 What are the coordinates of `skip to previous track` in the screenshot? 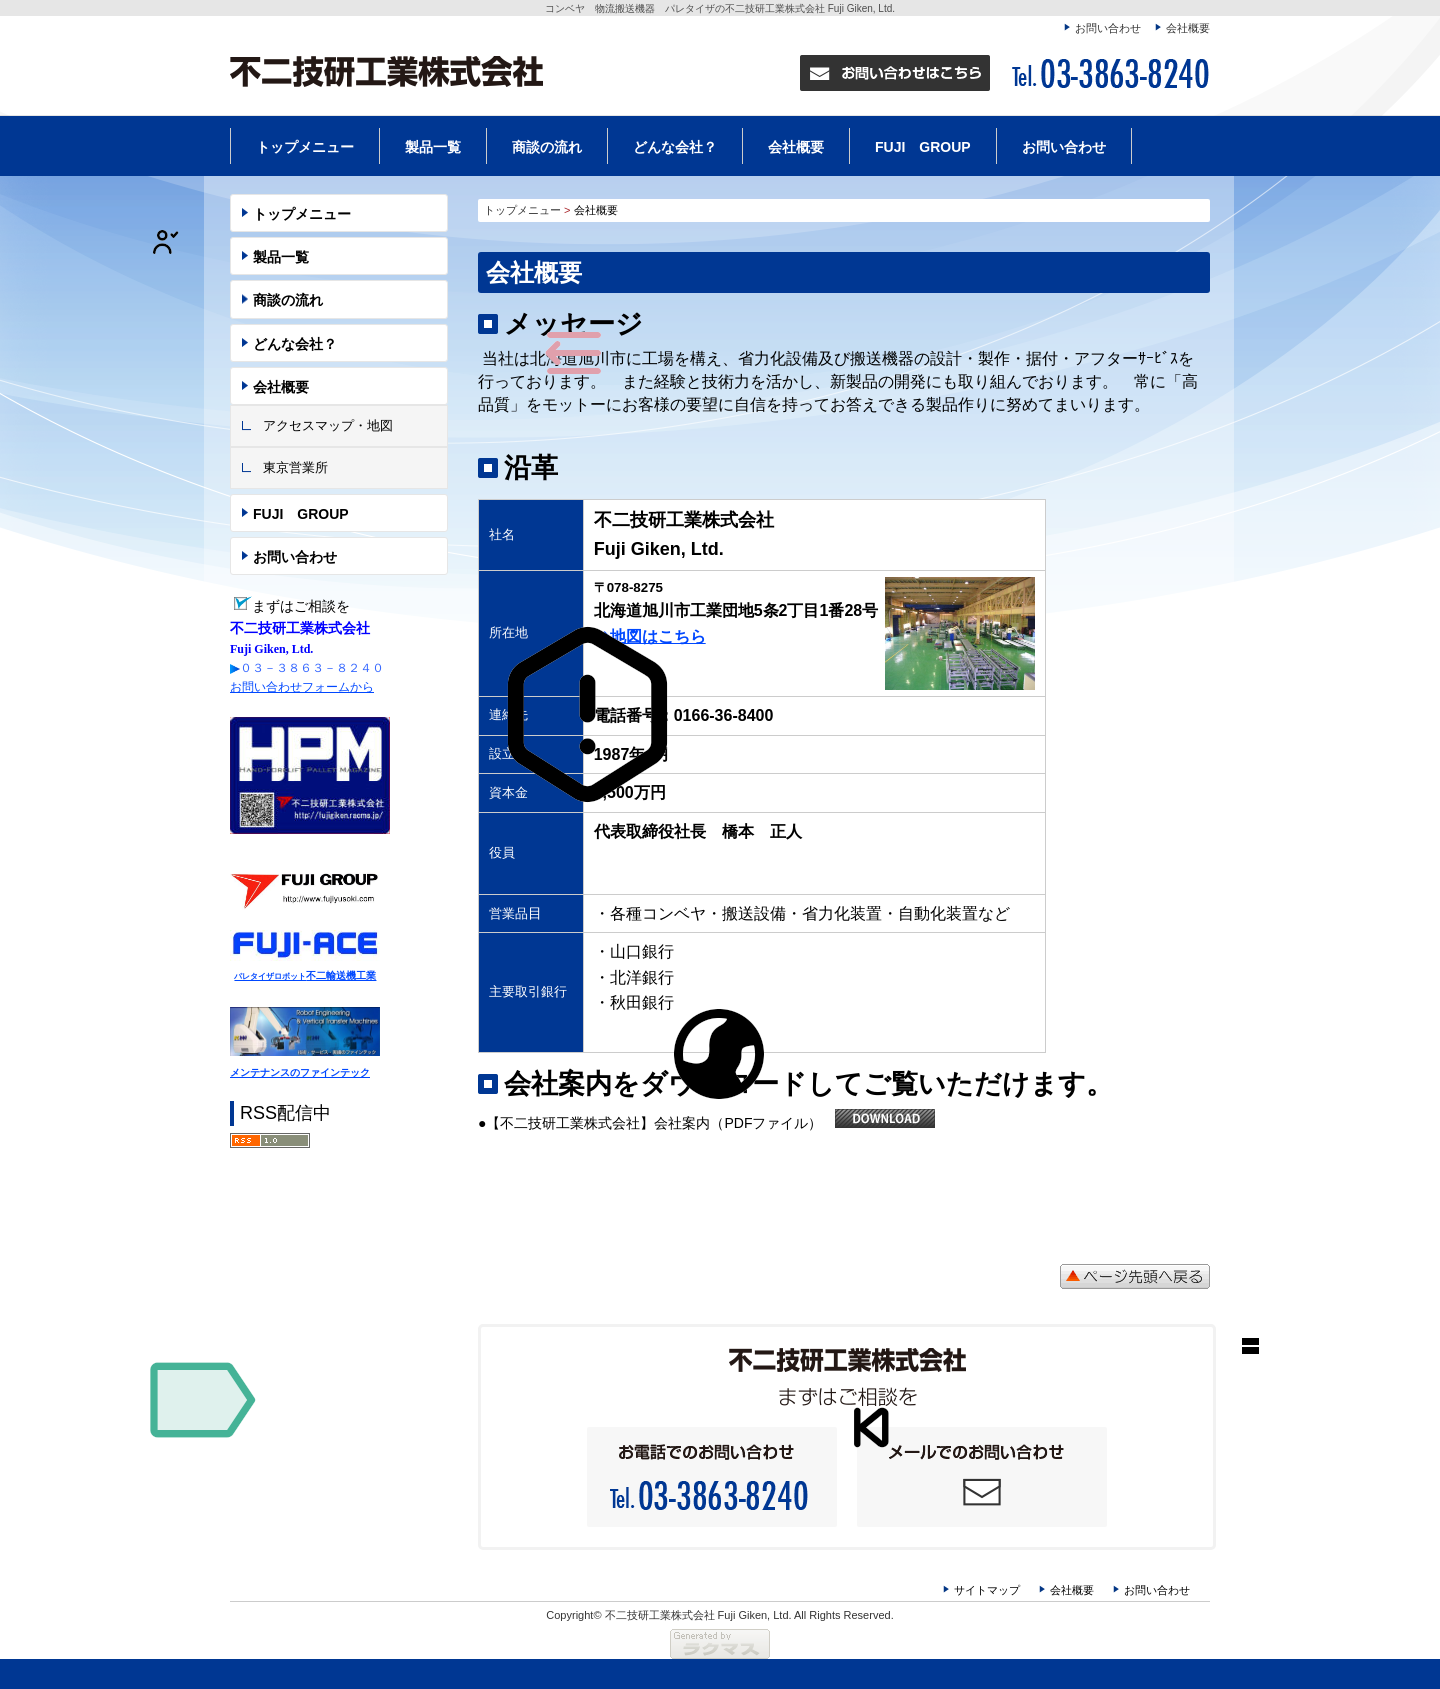 It's located at (870, 1427).